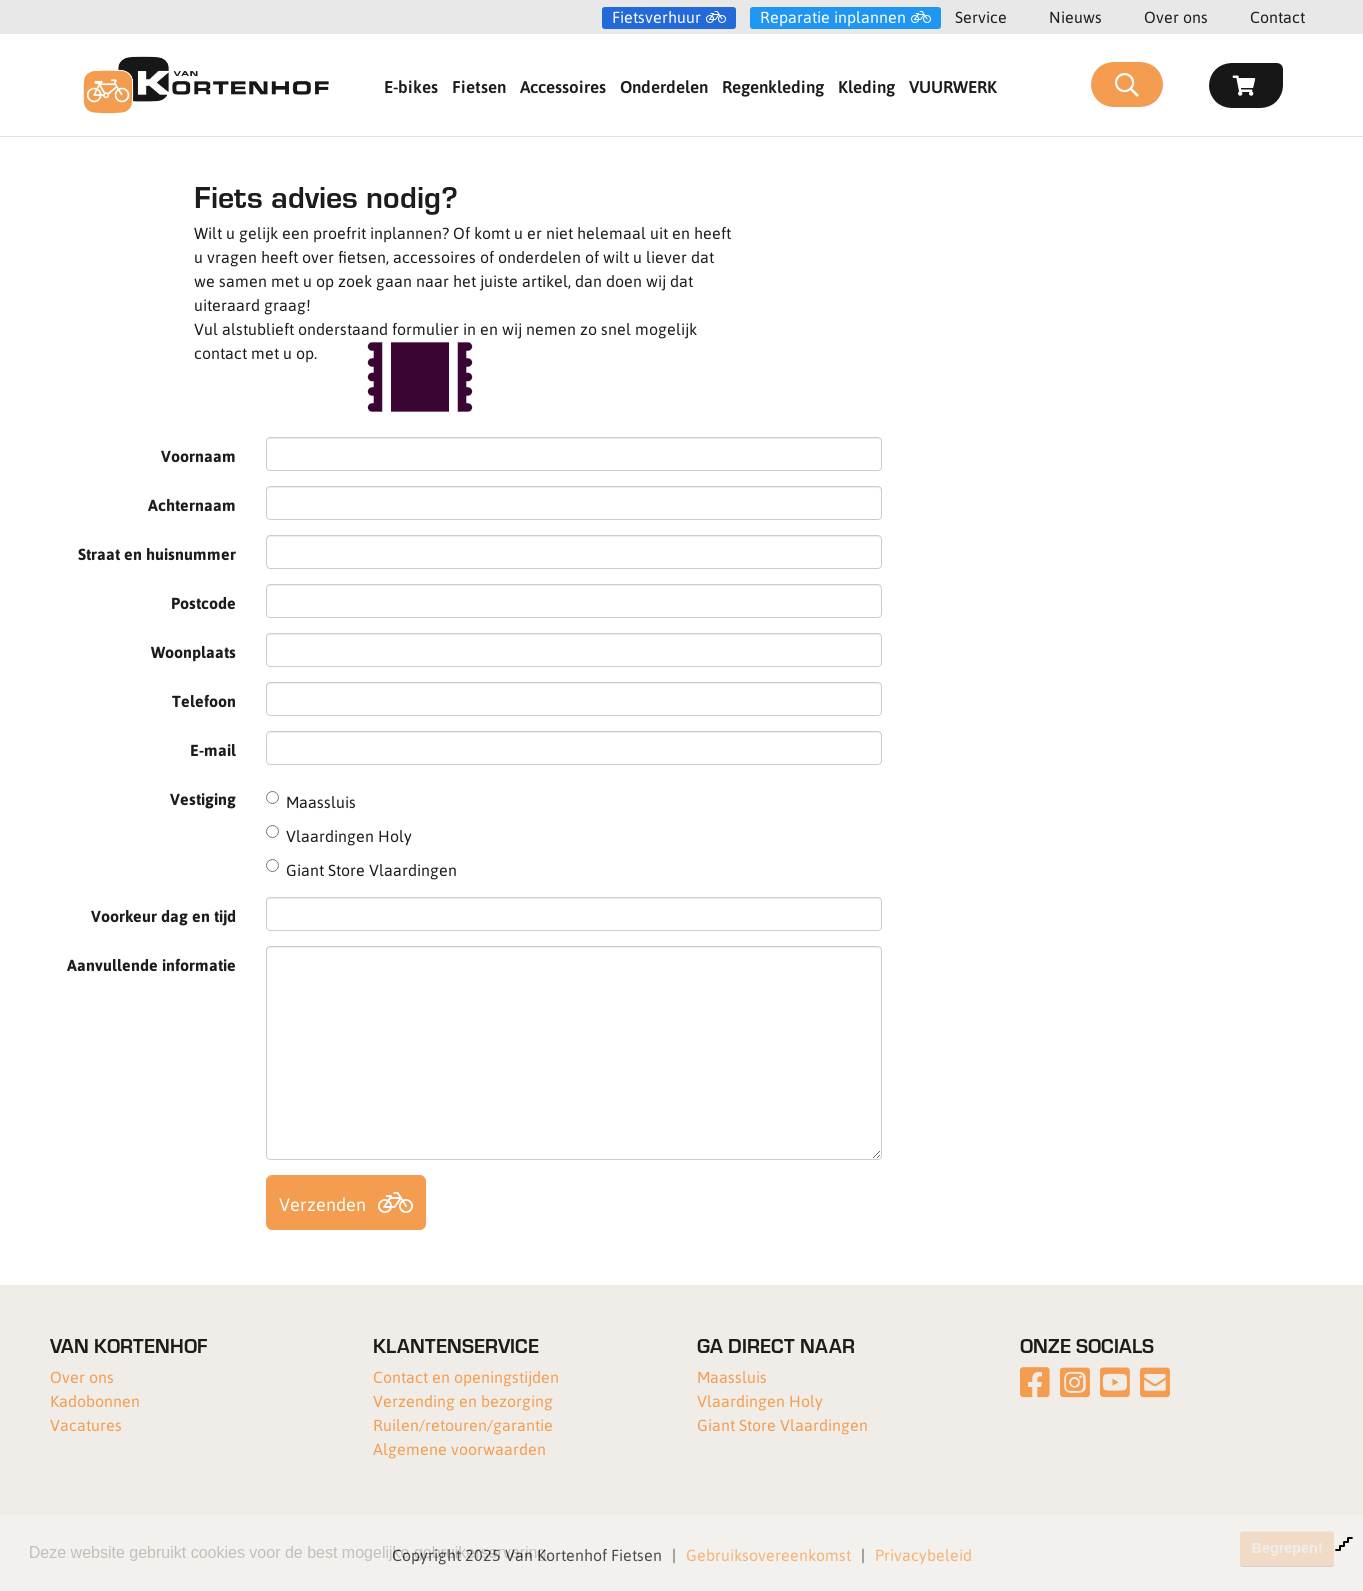  What do you see at coordinates (420, 377) in the screenshot?
I see `view rug or carpet products` at bounding box center [420, 377].